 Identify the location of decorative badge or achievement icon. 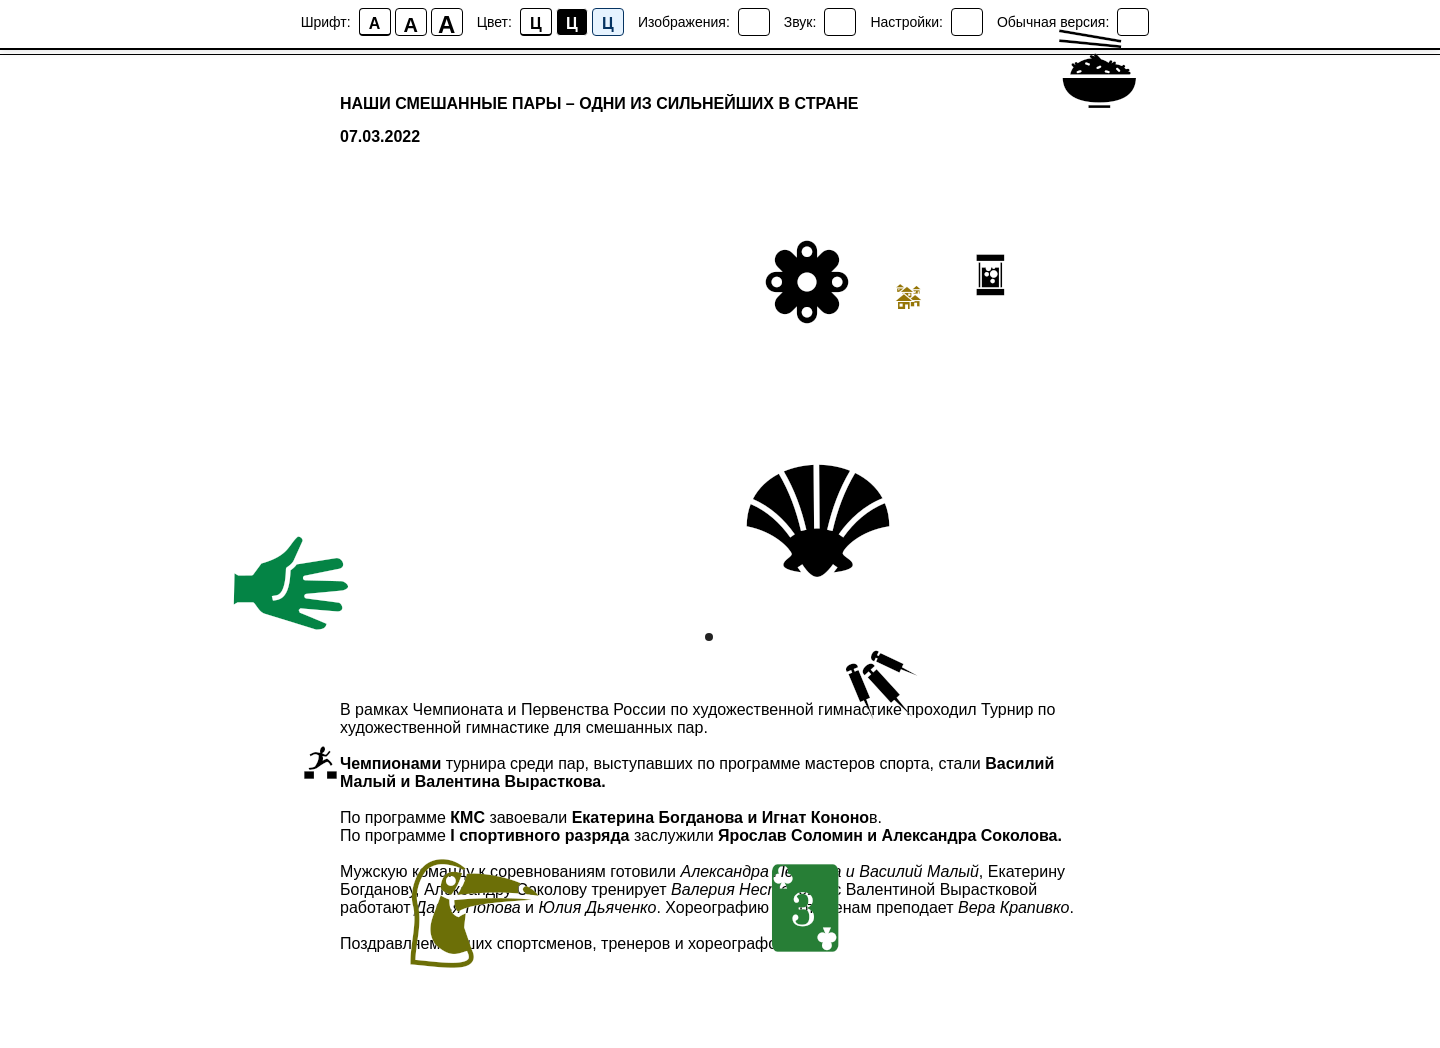
(807, 282).